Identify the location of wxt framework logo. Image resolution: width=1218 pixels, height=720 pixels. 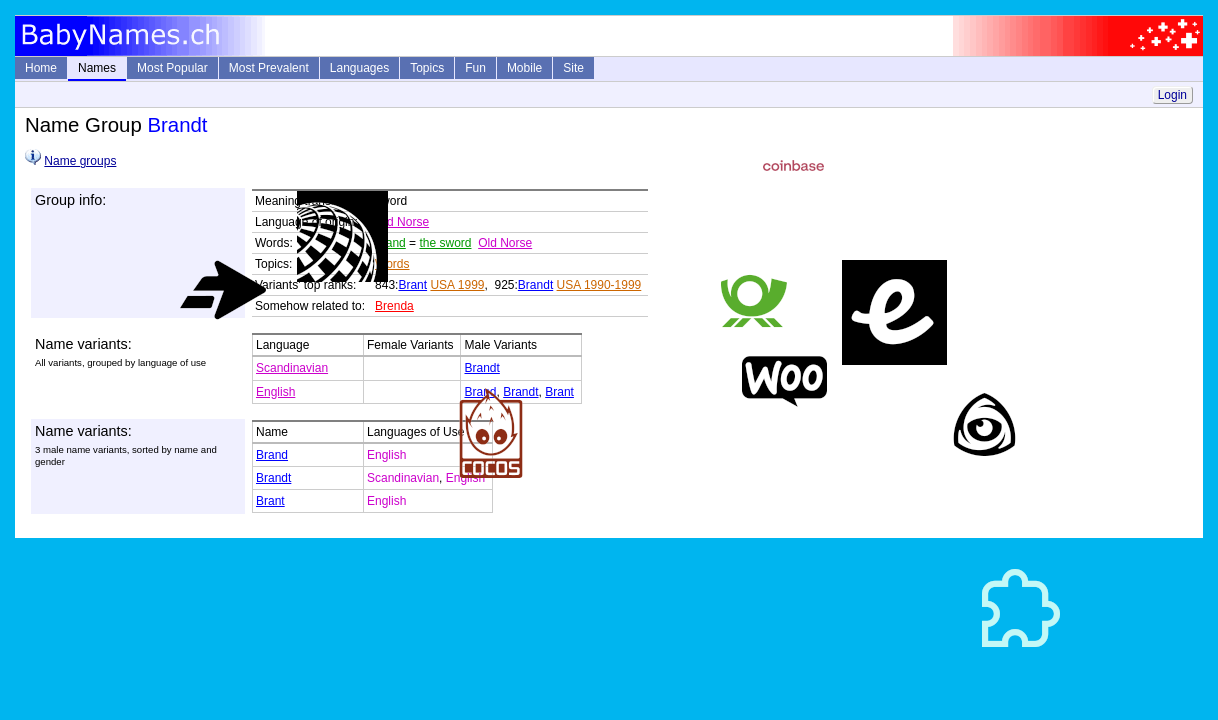
(1021, 608).